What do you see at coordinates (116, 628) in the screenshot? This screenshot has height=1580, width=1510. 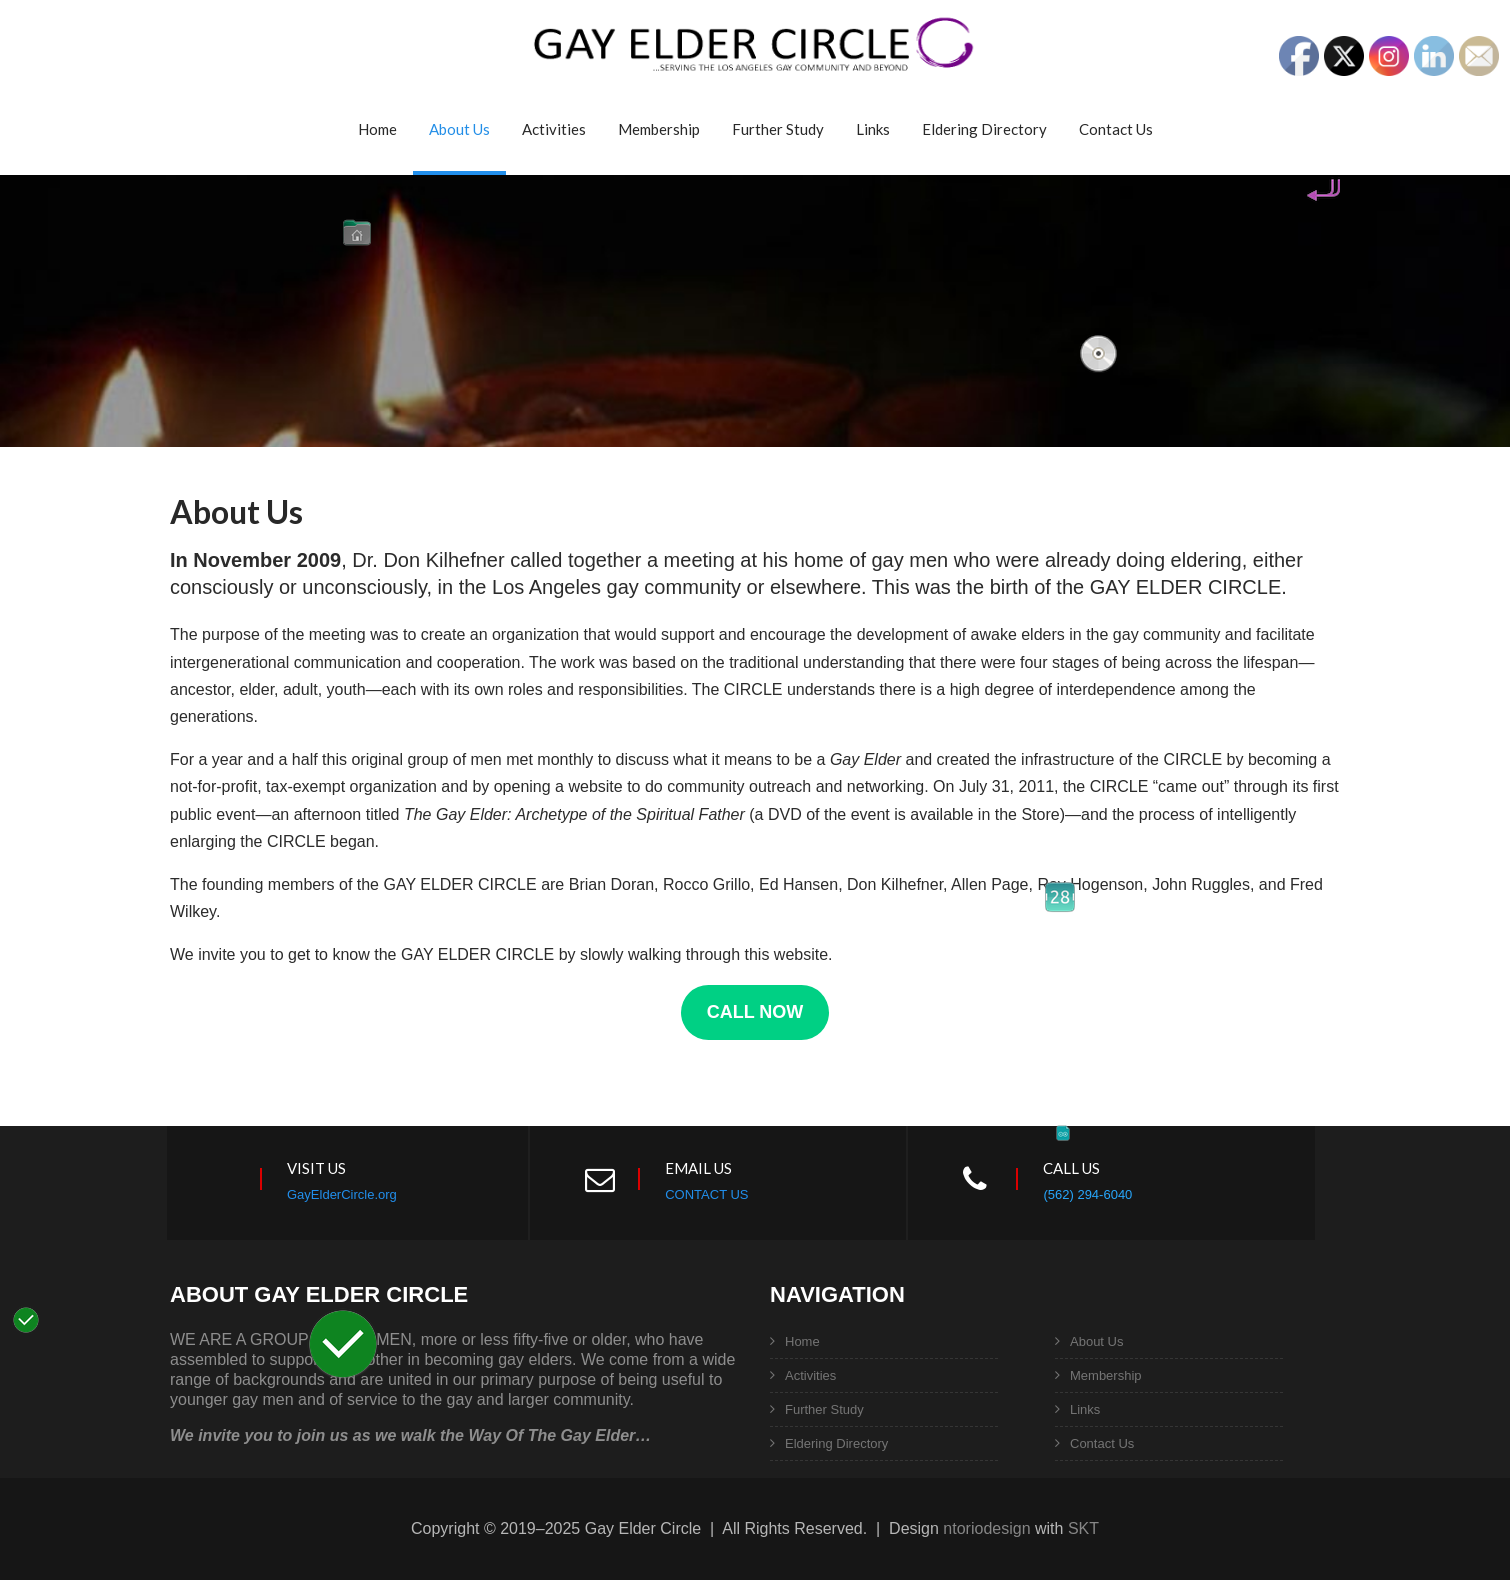 I see `access your movie library` at bounding box center [116, 628].